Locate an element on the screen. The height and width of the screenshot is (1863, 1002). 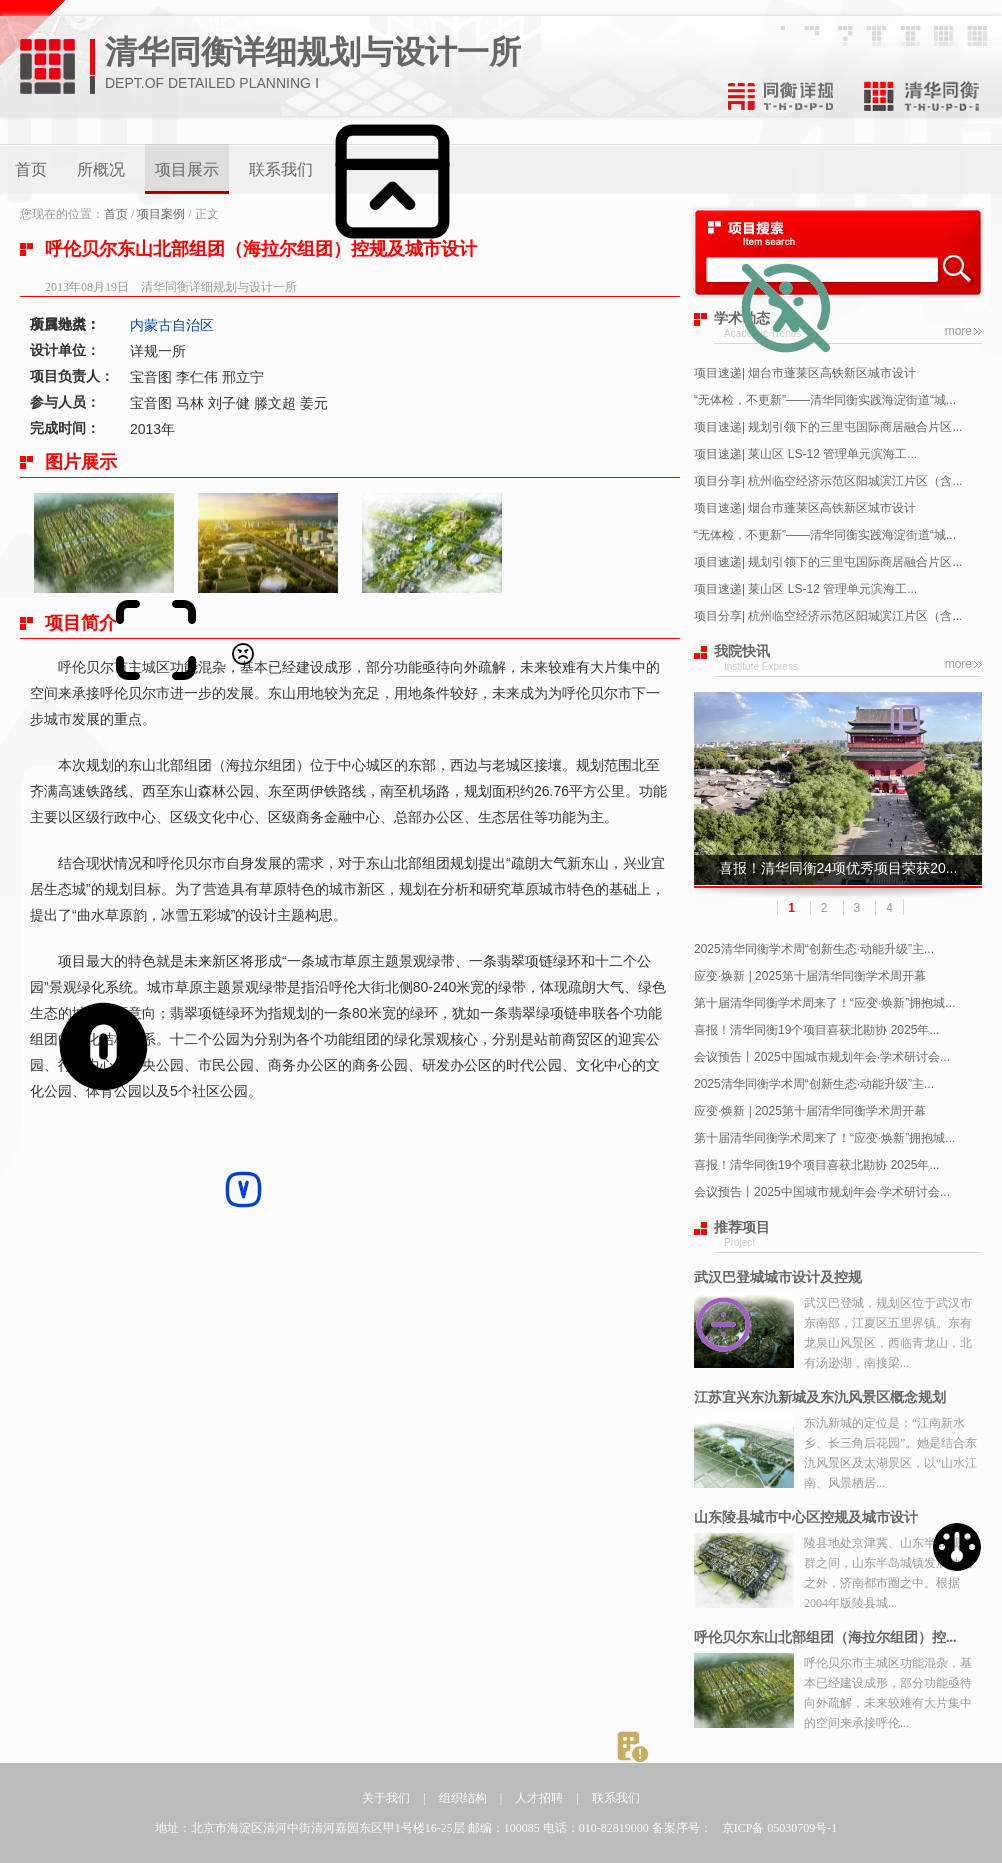
collapse top panel is located at coordinates (392, 181).